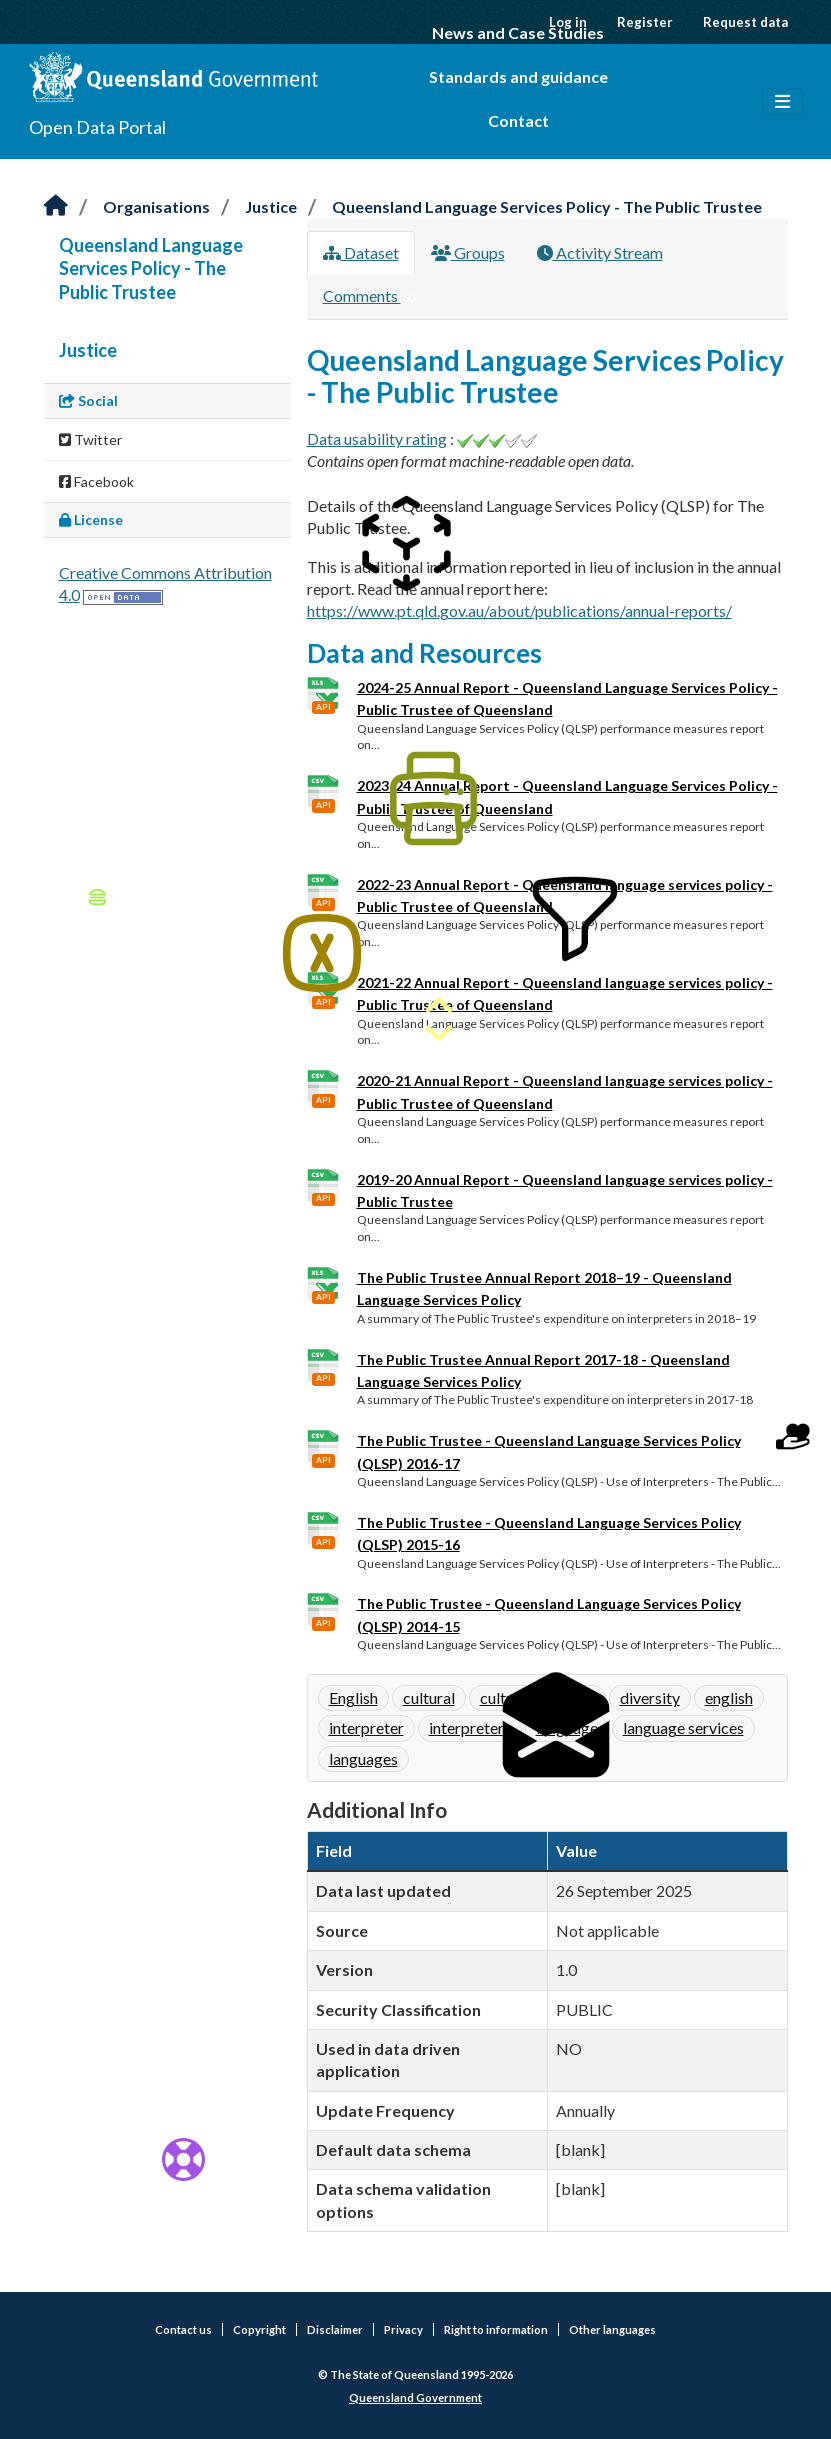 The image size is (831, 2439). I want to click on close or dismiss a dialog, so click(322, 953).